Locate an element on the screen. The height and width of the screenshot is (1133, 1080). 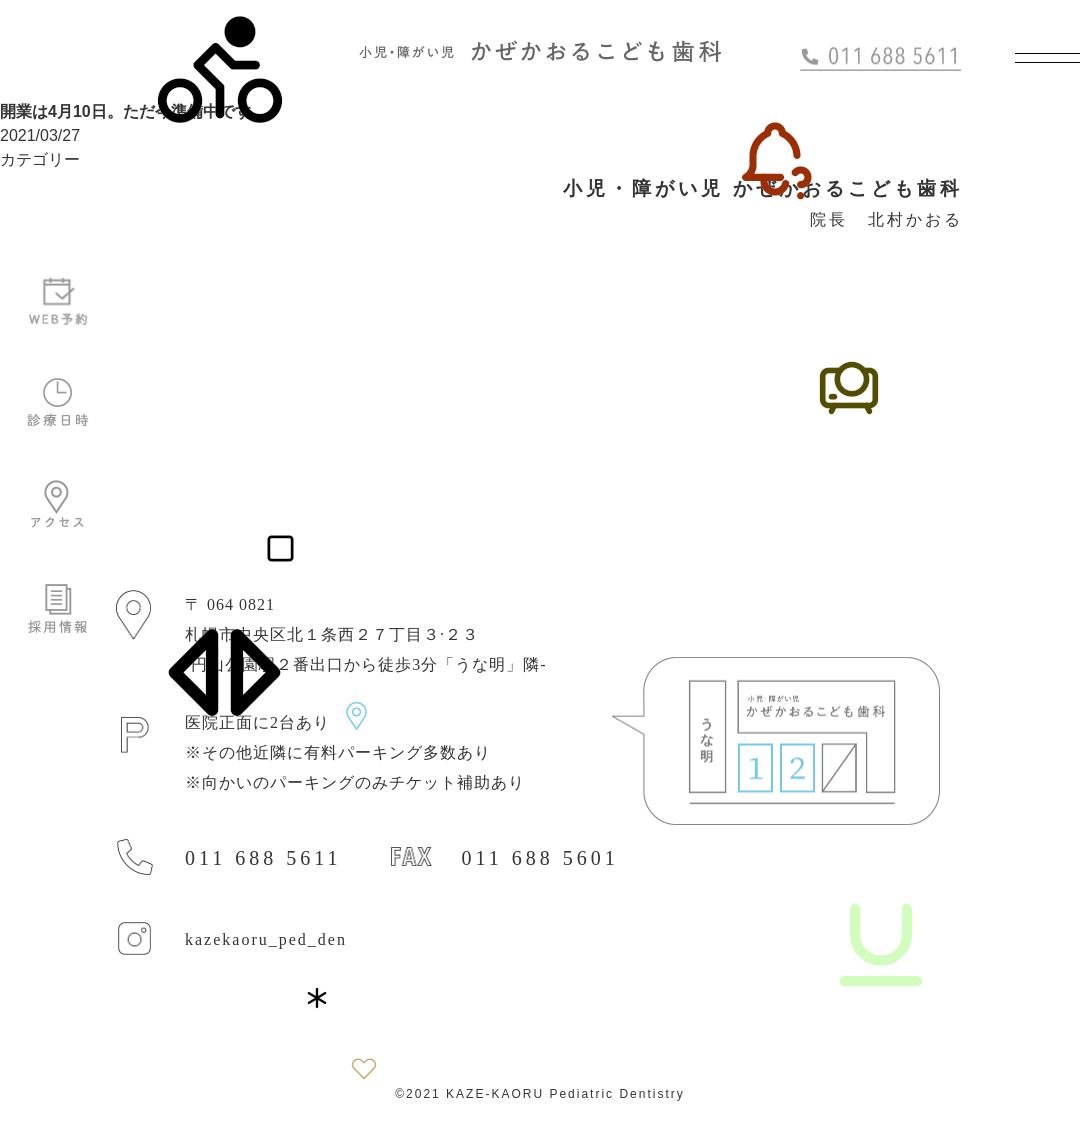
add to favorites is located at coordinates (364, 1068).